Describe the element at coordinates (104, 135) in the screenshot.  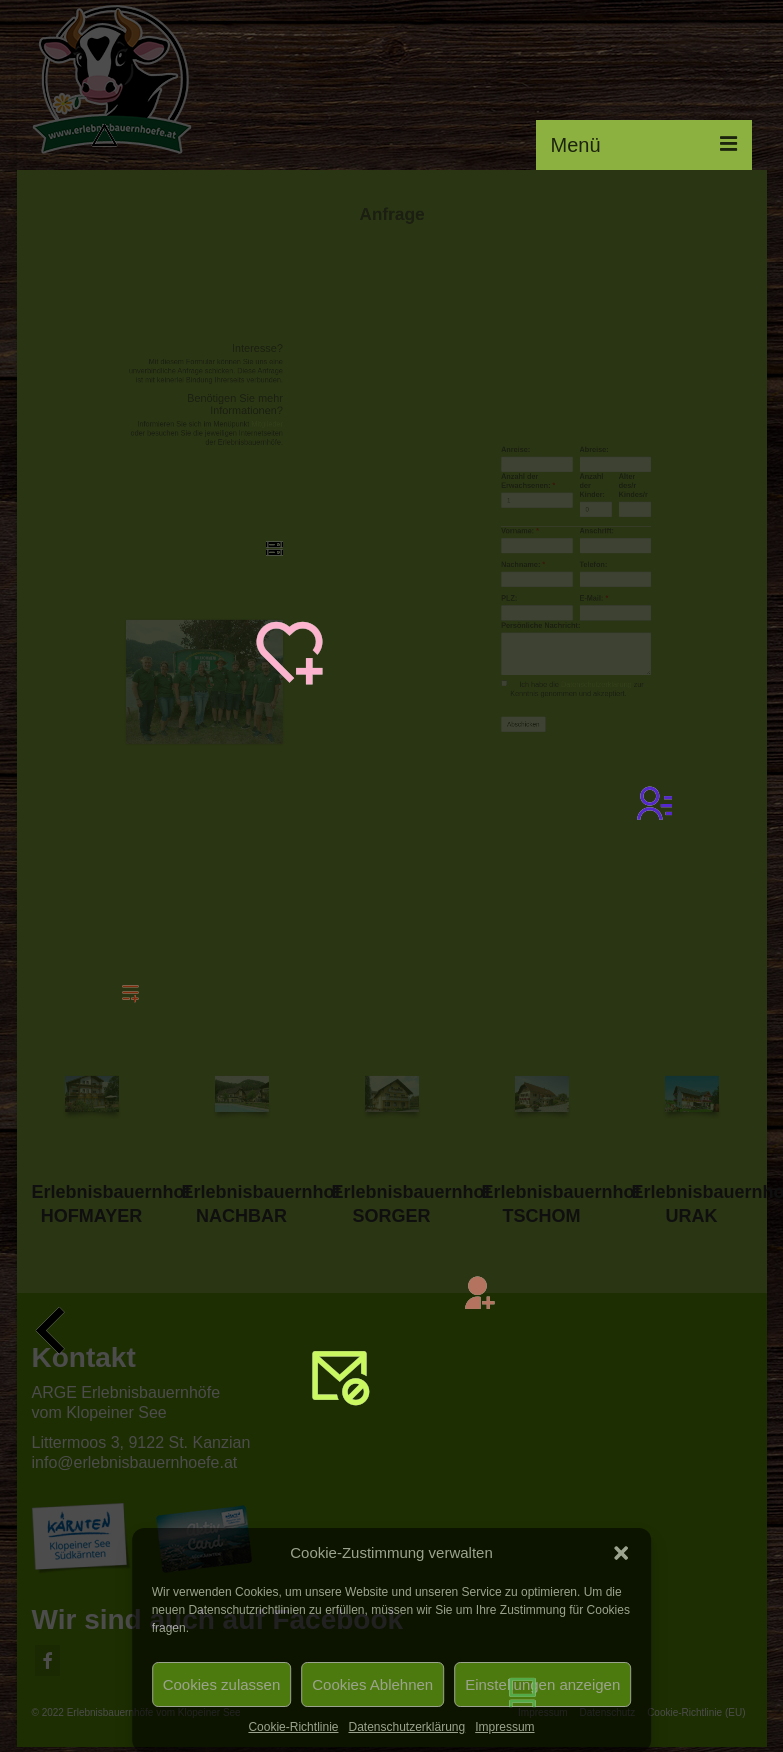
I see `draw or insert a triangle shape` at that location.